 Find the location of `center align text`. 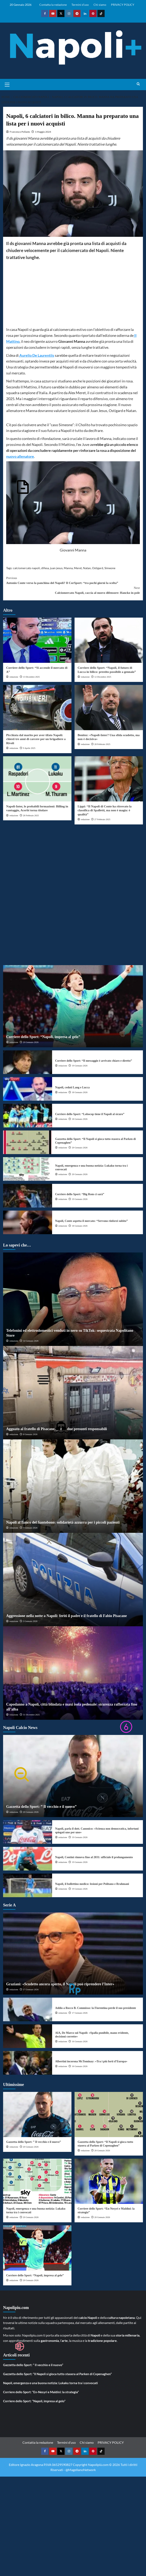

center align text is located at coordinates (43, 1380).